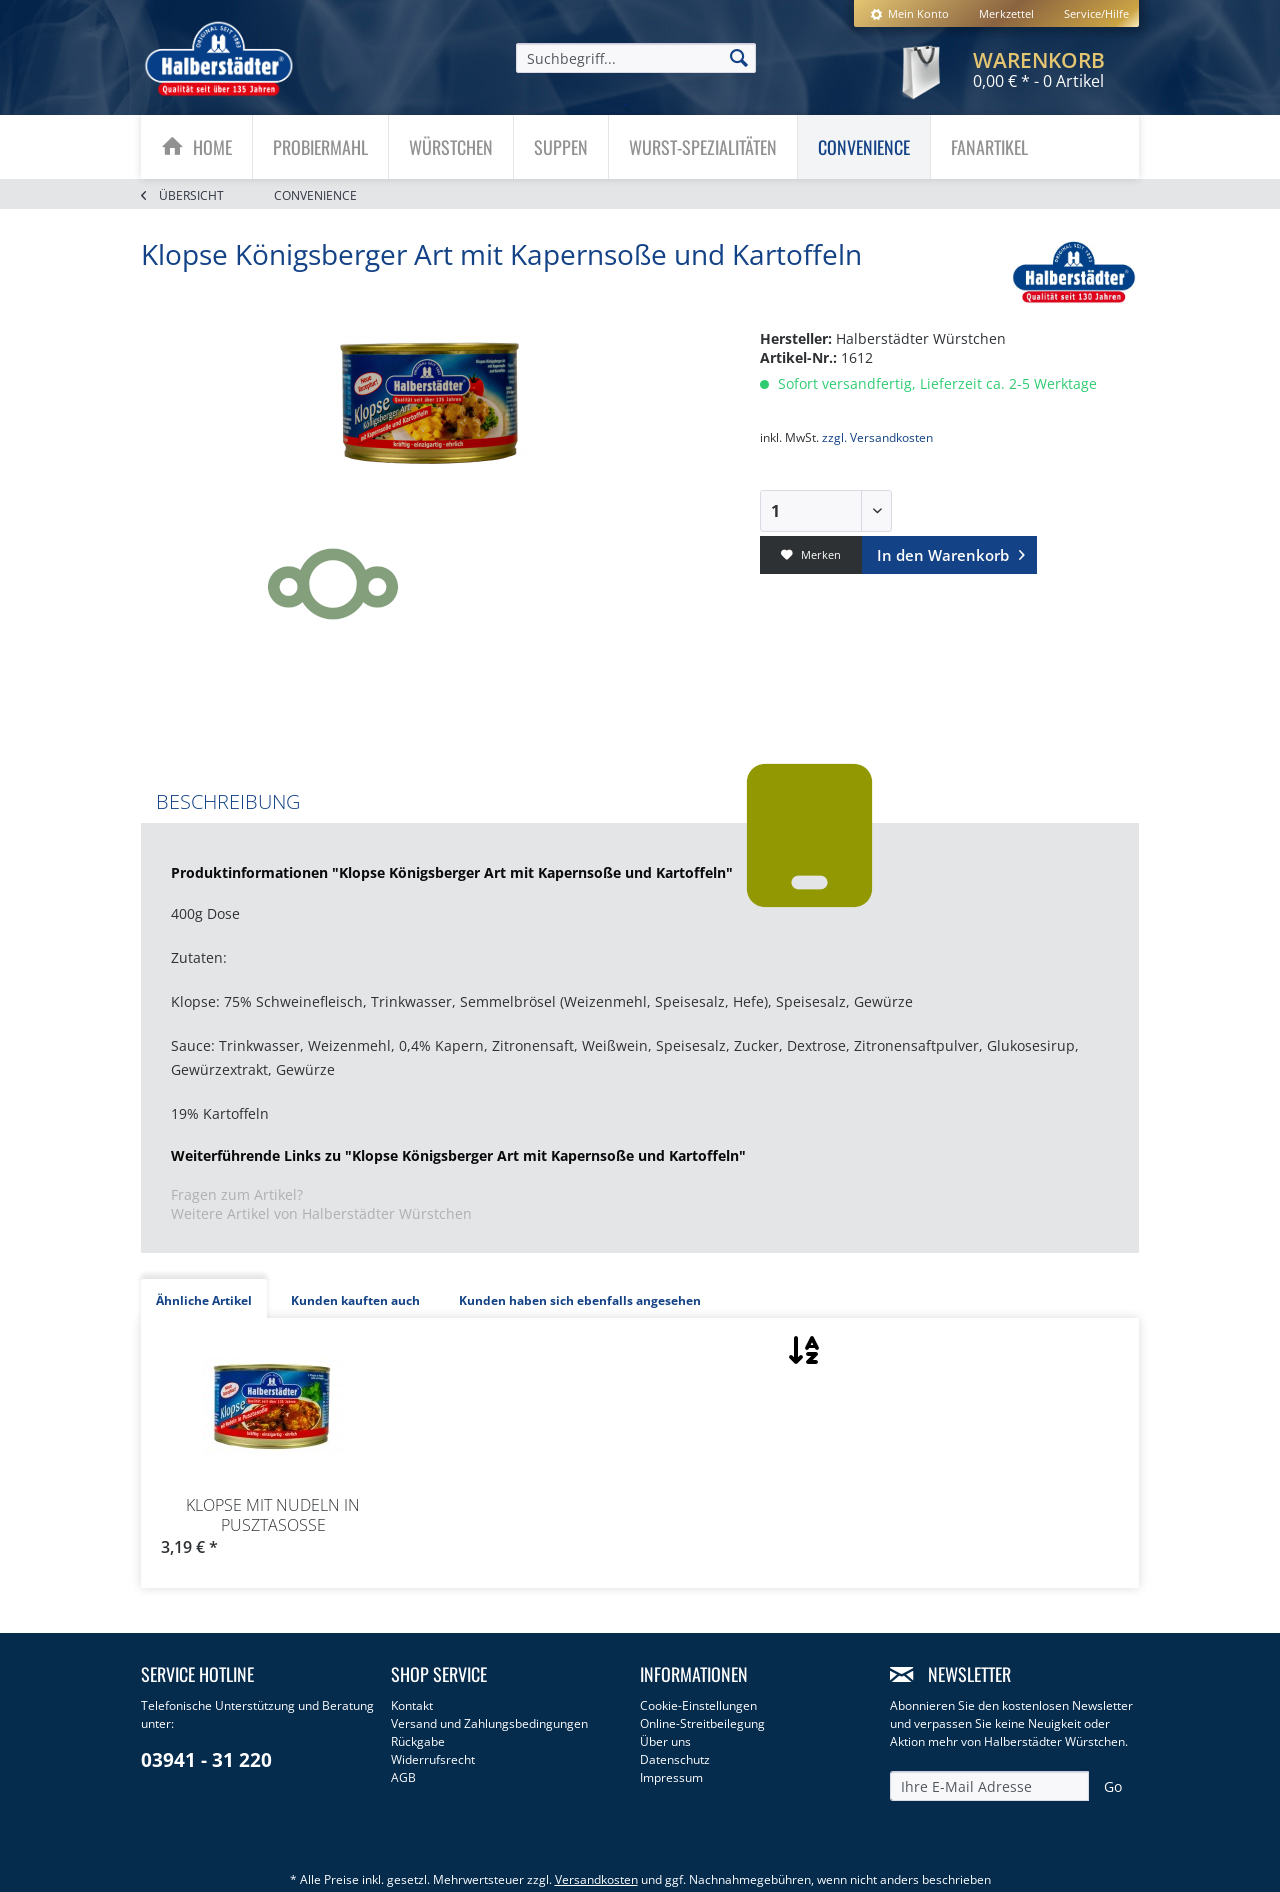  Describe the element at coordinates (333, 584) in the screenshot. I see `open nextcloud app` at that location.